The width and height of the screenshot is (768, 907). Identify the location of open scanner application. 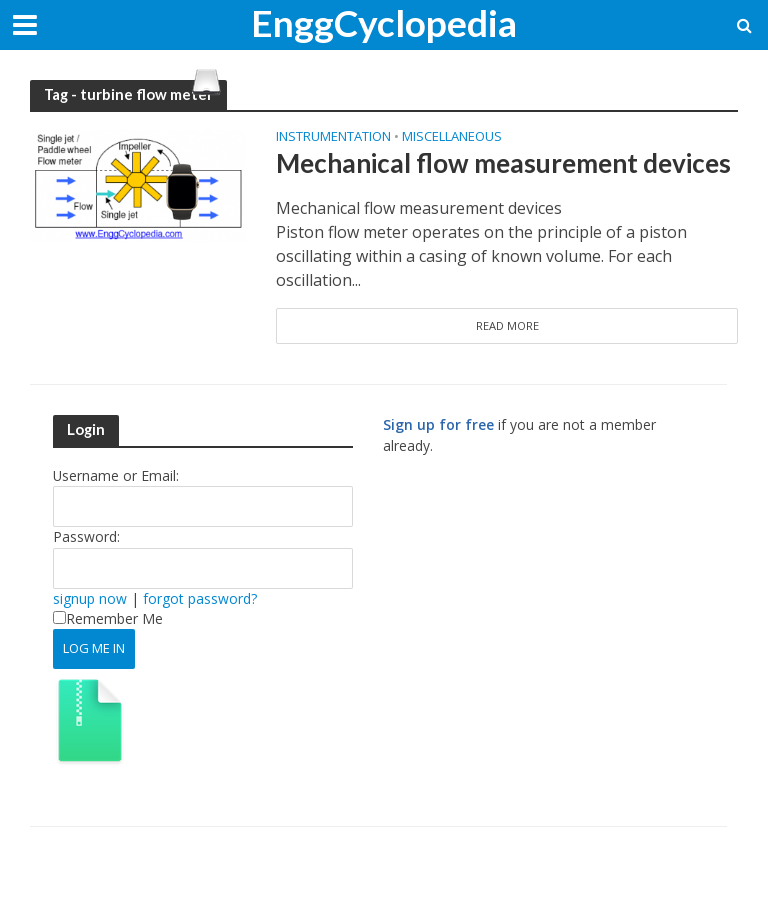
(206, 82).